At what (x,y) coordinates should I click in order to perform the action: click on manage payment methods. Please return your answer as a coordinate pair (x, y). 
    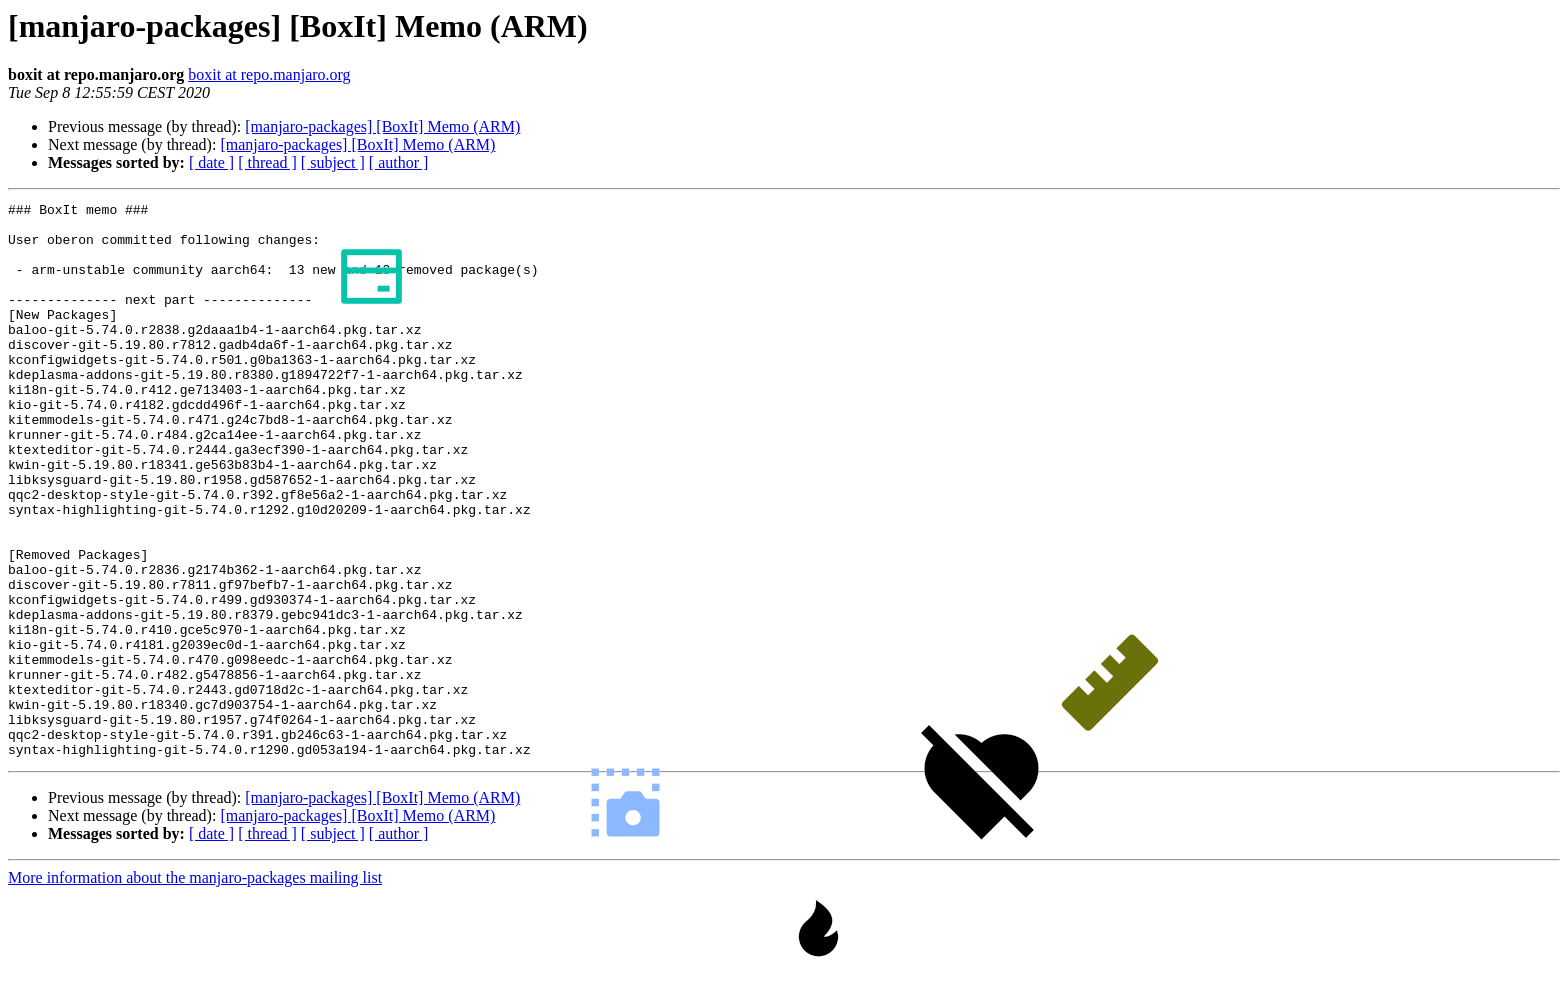
    Looking at the image, I should click on (371, 276).